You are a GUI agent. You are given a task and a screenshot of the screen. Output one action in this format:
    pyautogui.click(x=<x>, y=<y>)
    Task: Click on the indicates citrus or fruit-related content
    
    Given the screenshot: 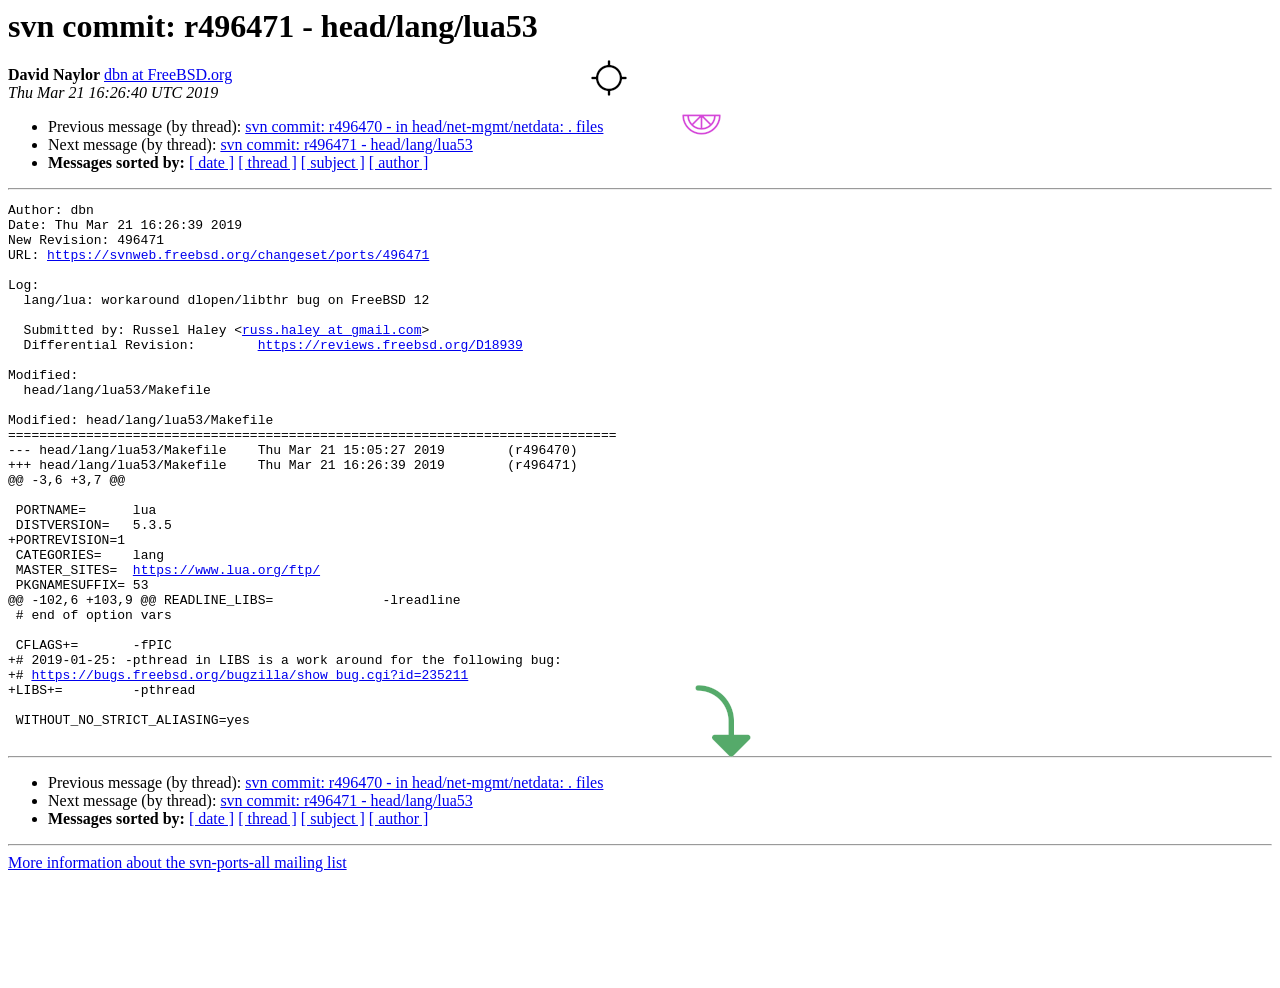 What is the action you would take?
    pyautogui.click(x=701, y=121)
    